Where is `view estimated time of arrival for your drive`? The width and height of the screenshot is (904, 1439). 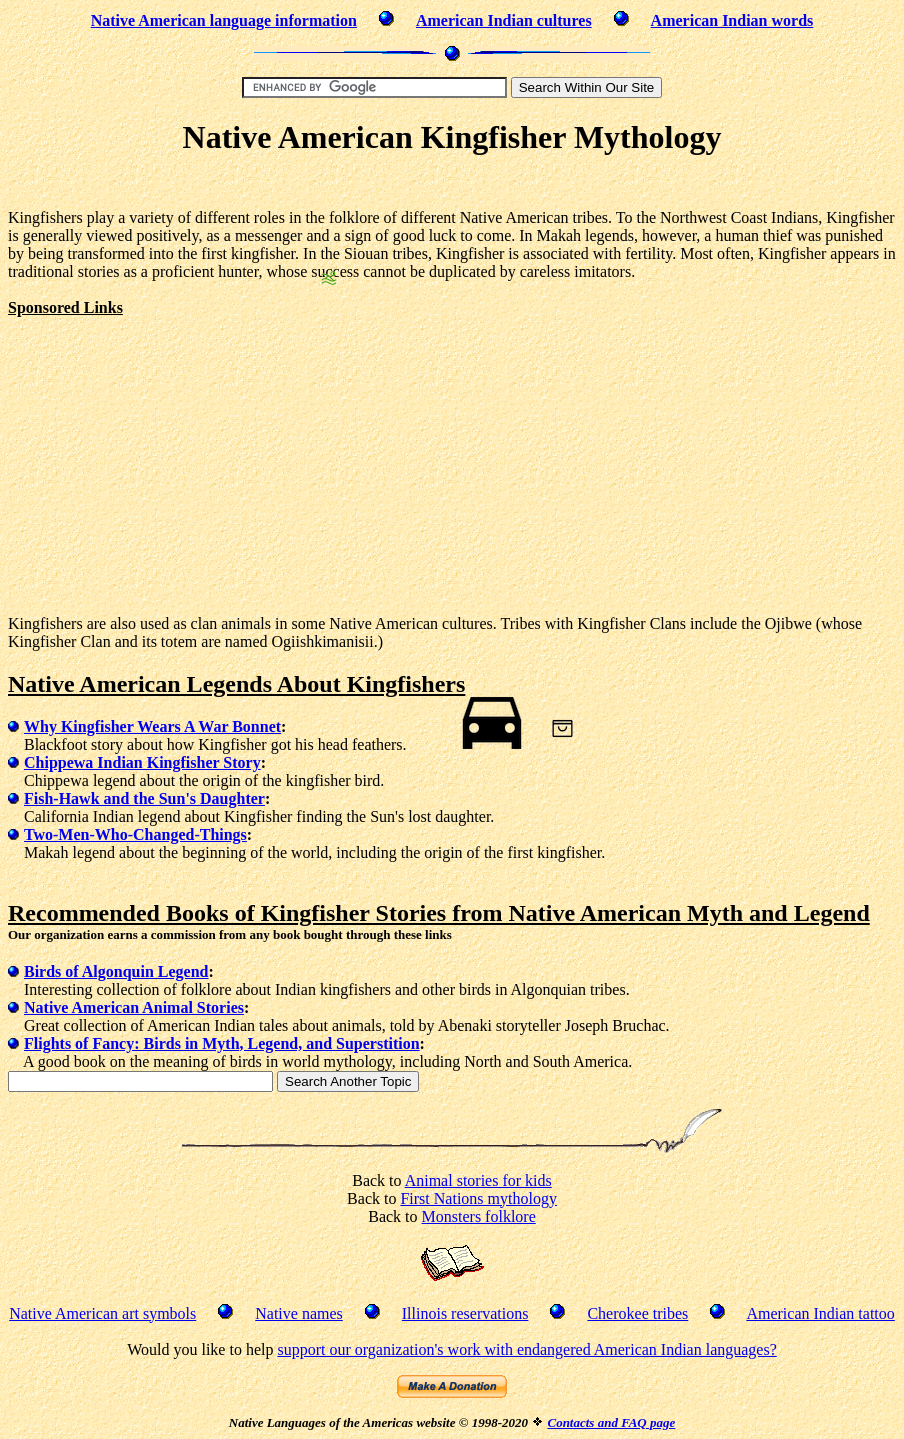
view estimated time of arrival for your drive is located at coordinates (492, 723).